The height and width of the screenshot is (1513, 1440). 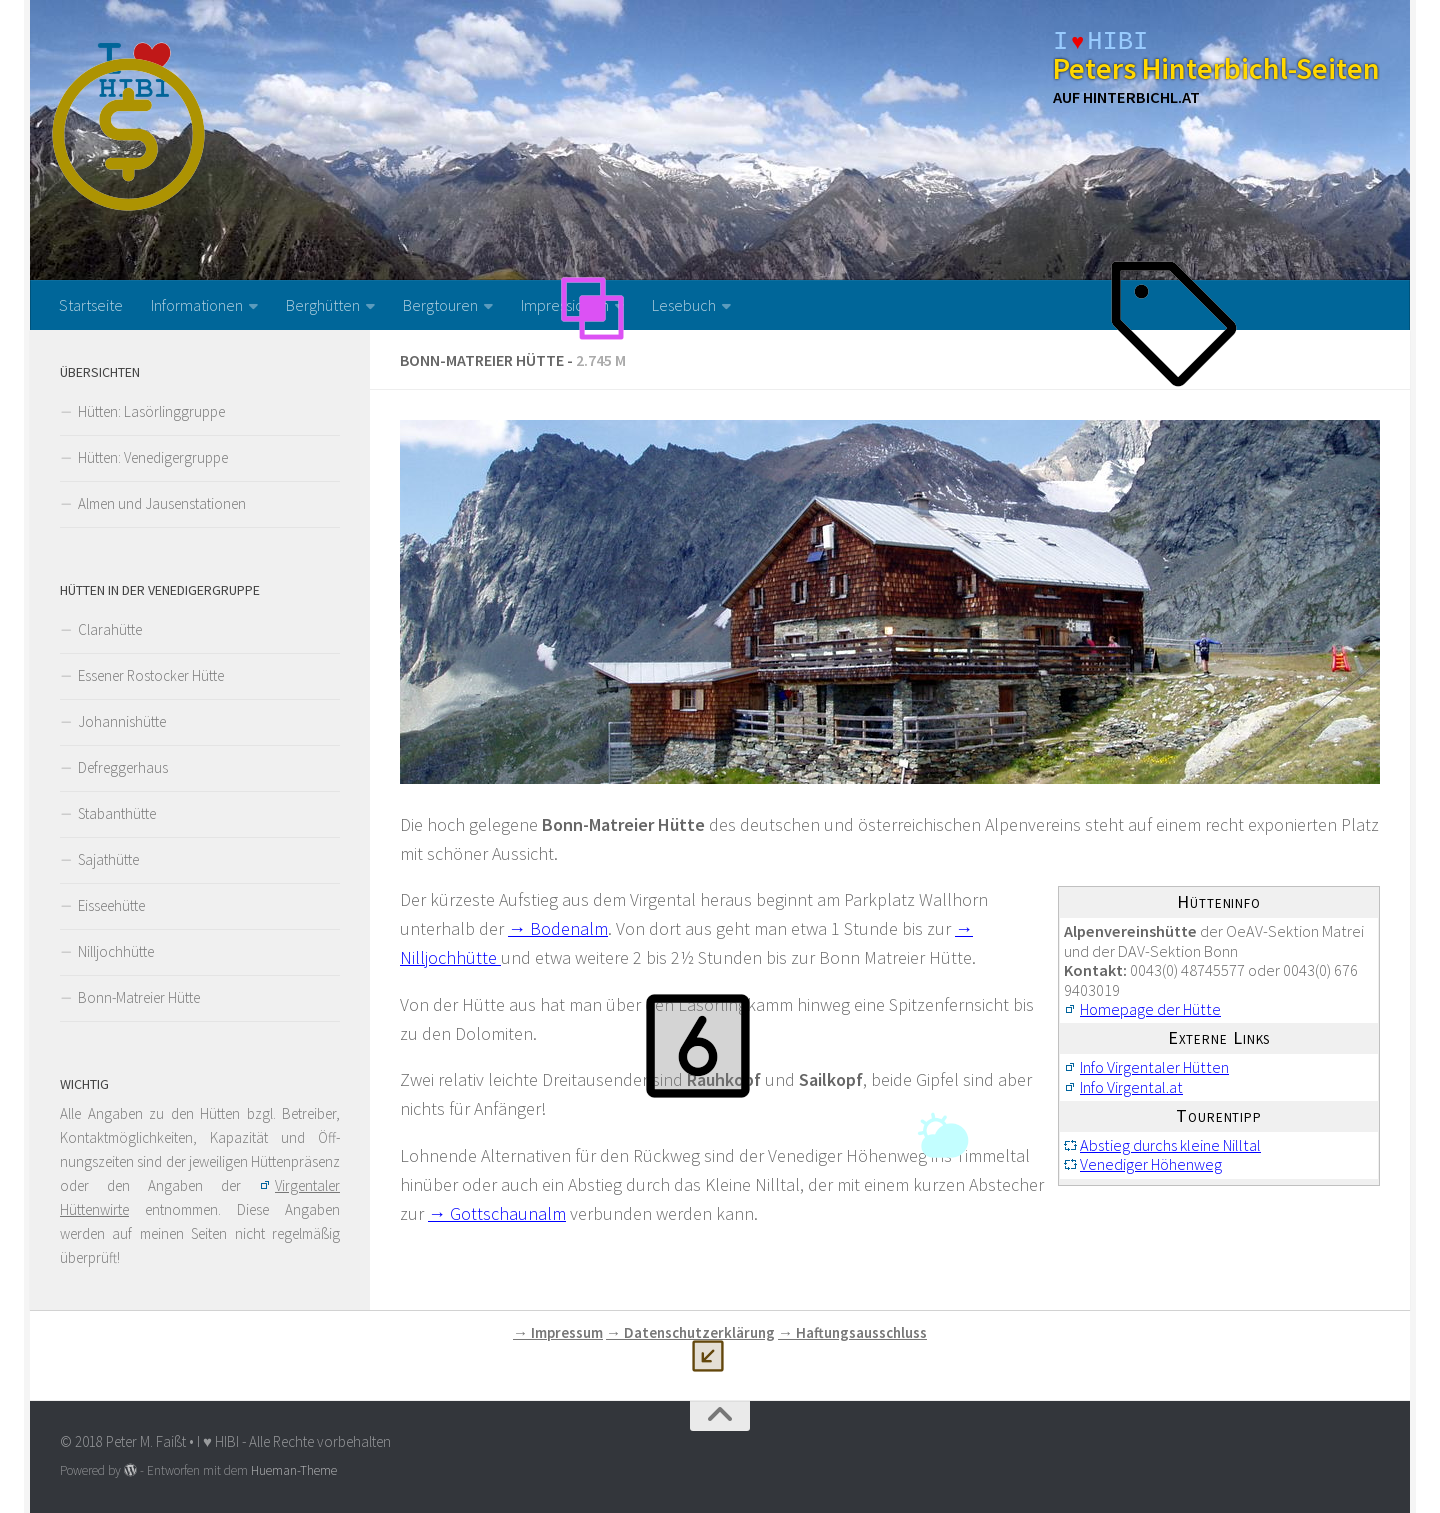 I want to click on combine or merge selected layers, so click(x=592, y=308).